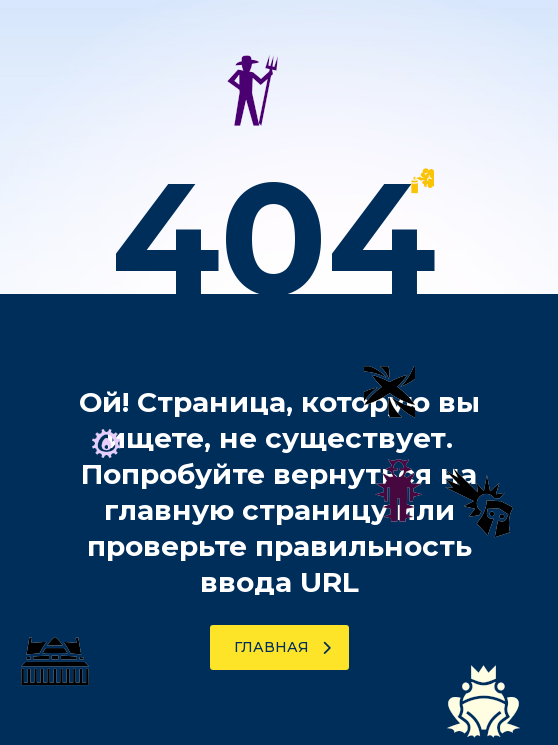 The image size is (558, 745). Describe the element at coordinates (421, 180) in the screenshot. I see `spray paint tool or graffiti feature` at that location.